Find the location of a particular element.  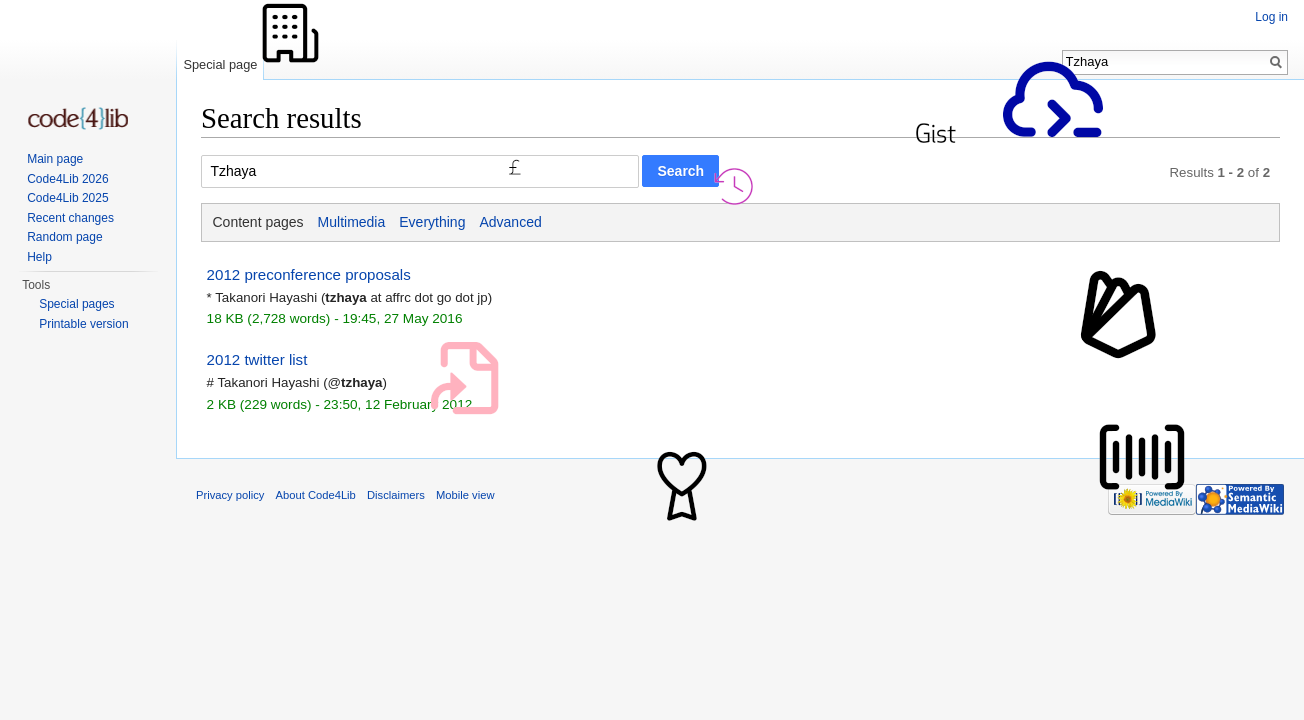

view organization or team settings is located at coordinates (290, 34).